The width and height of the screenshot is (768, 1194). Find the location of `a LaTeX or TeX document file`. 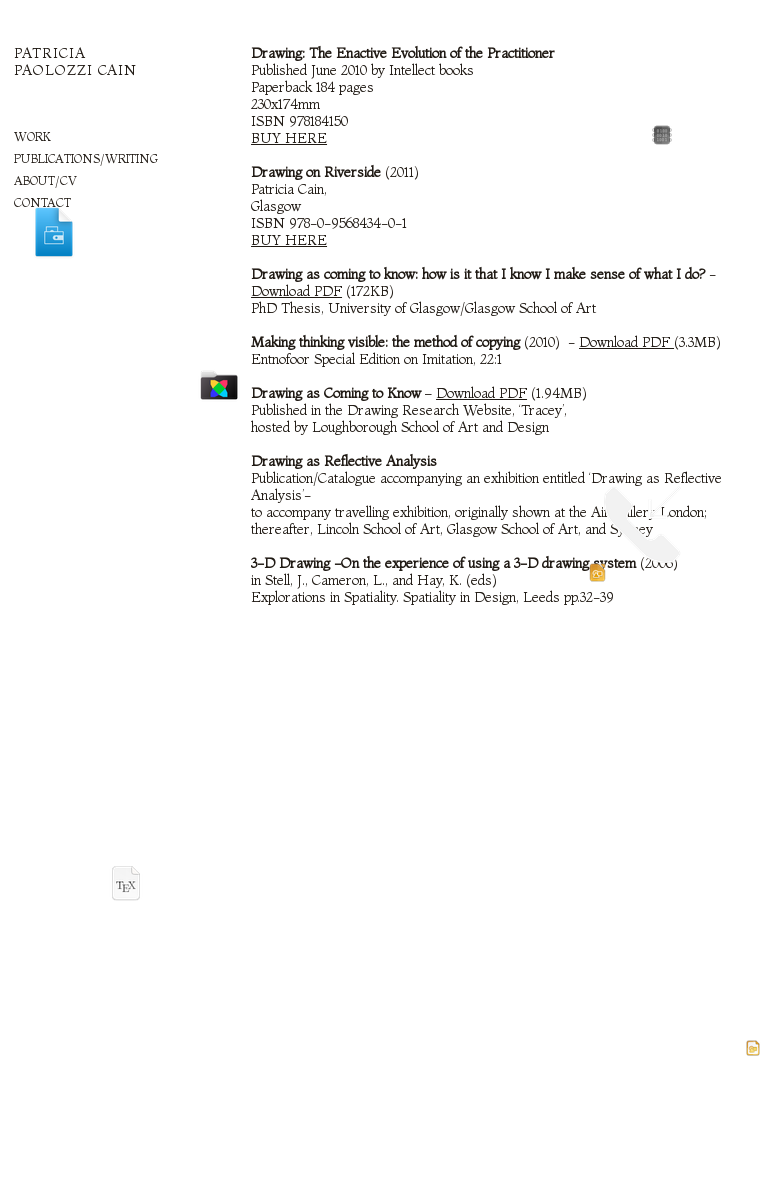

a LaTeX or TeX document file is located at coordinates (126, 883).